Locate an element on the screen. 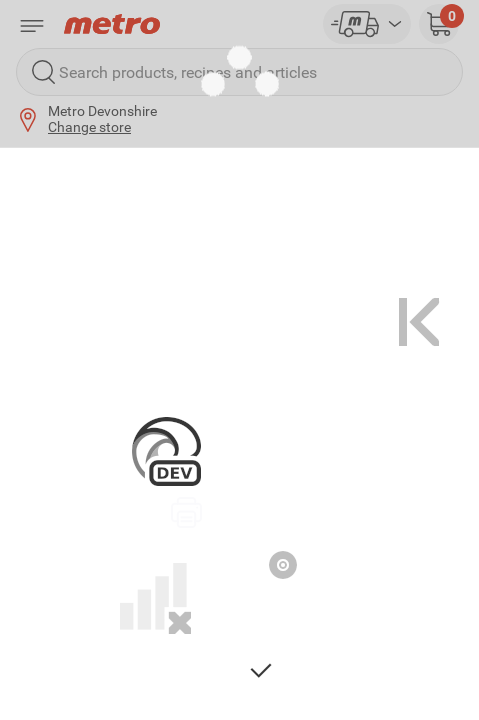 This screenshot has width=479, height=720. open Microsoft Edge Dev browser is located at coordinates (166, 451).